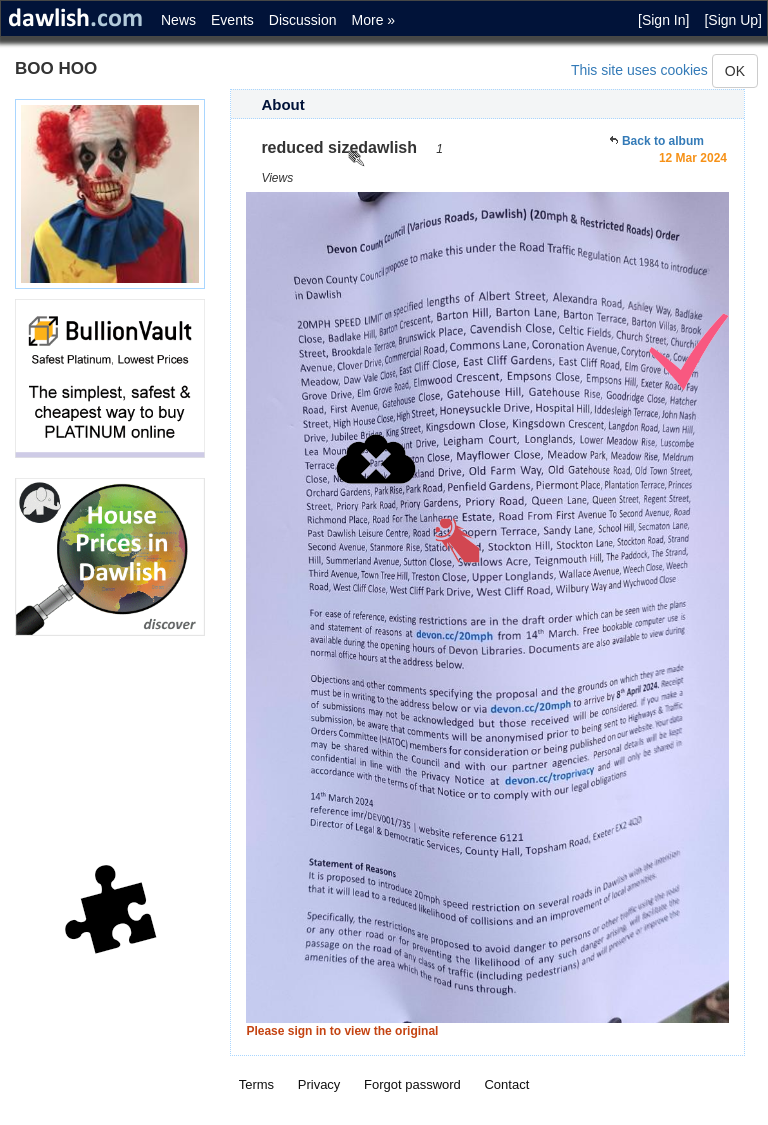  Describe the element at coordinates (356, 158) in the screenshot. I see `equip a diving dagger weapon` at that location.